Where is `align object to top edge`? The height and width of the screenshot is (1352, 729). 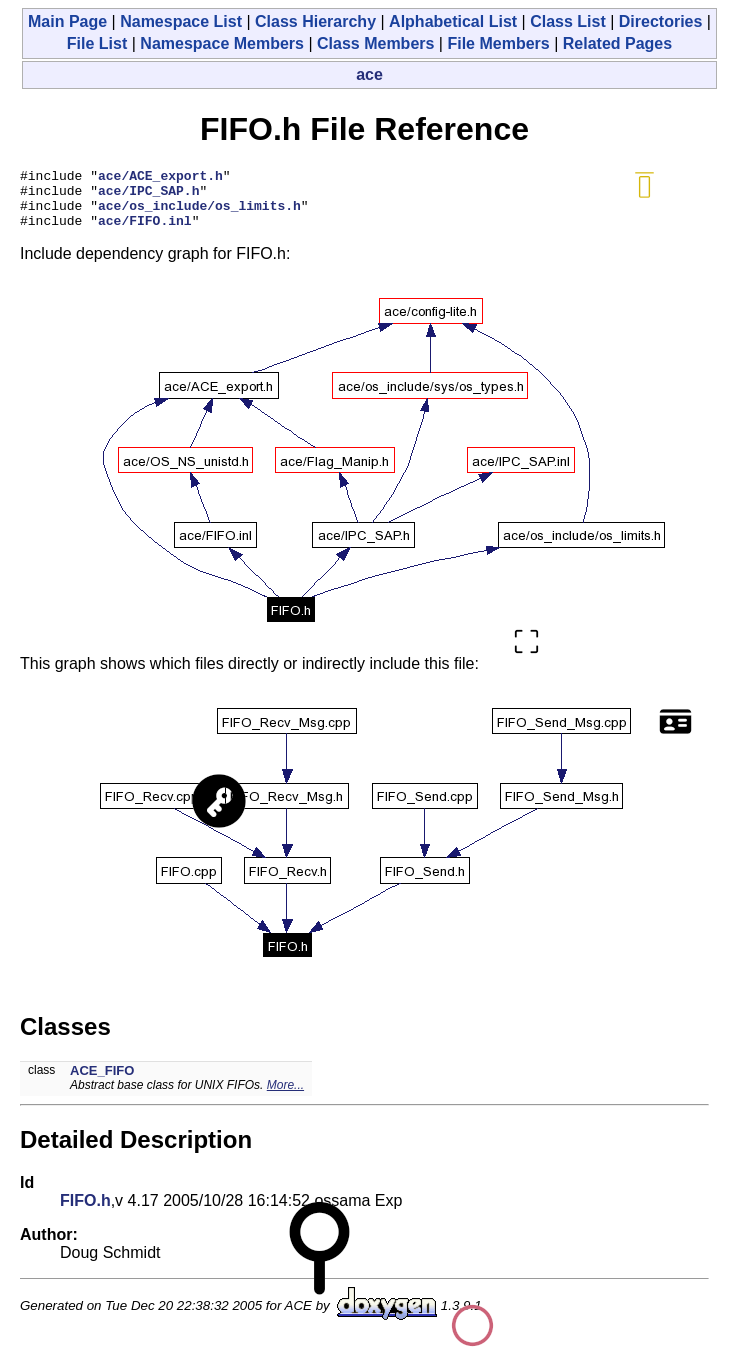
align object to top edge is located at coordinates (644, 184).